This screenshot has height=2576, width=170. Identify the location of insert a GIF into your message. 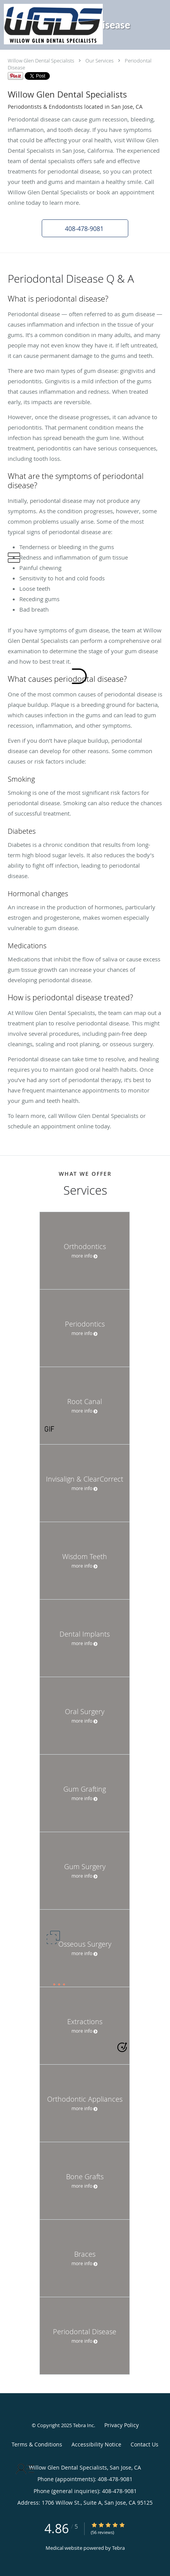
(49, 1429).